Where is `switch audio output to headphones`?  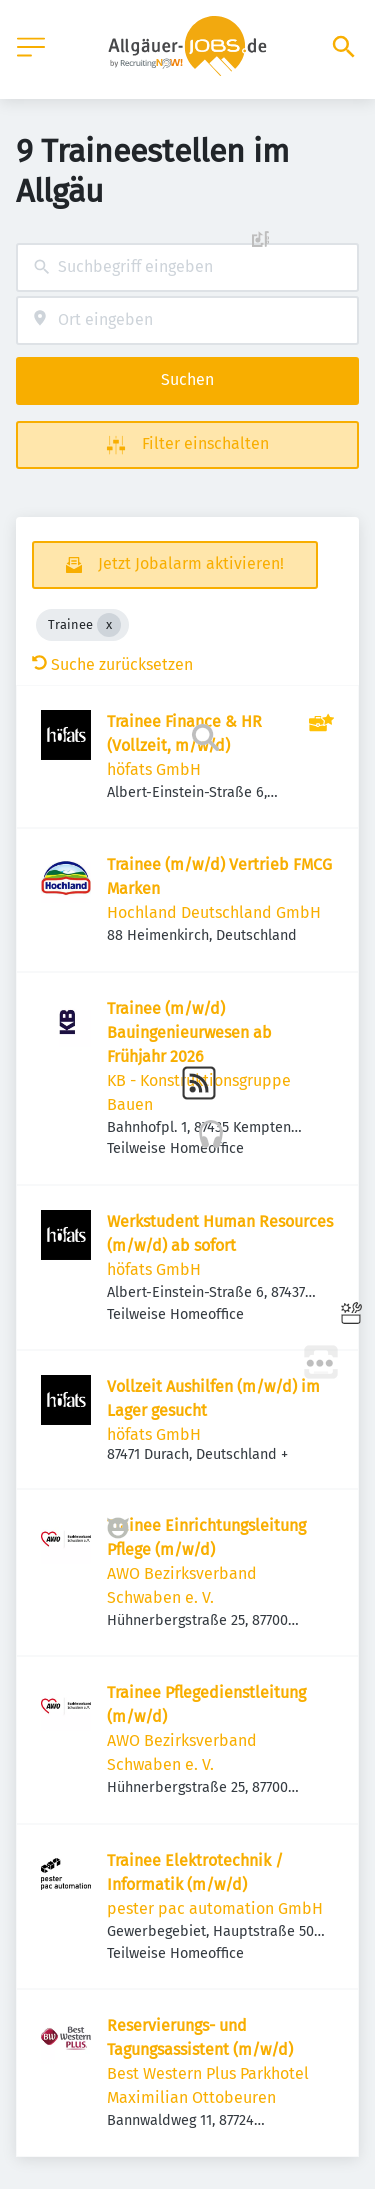
switch audio output to headphones is located at coordinates (211, 1134).